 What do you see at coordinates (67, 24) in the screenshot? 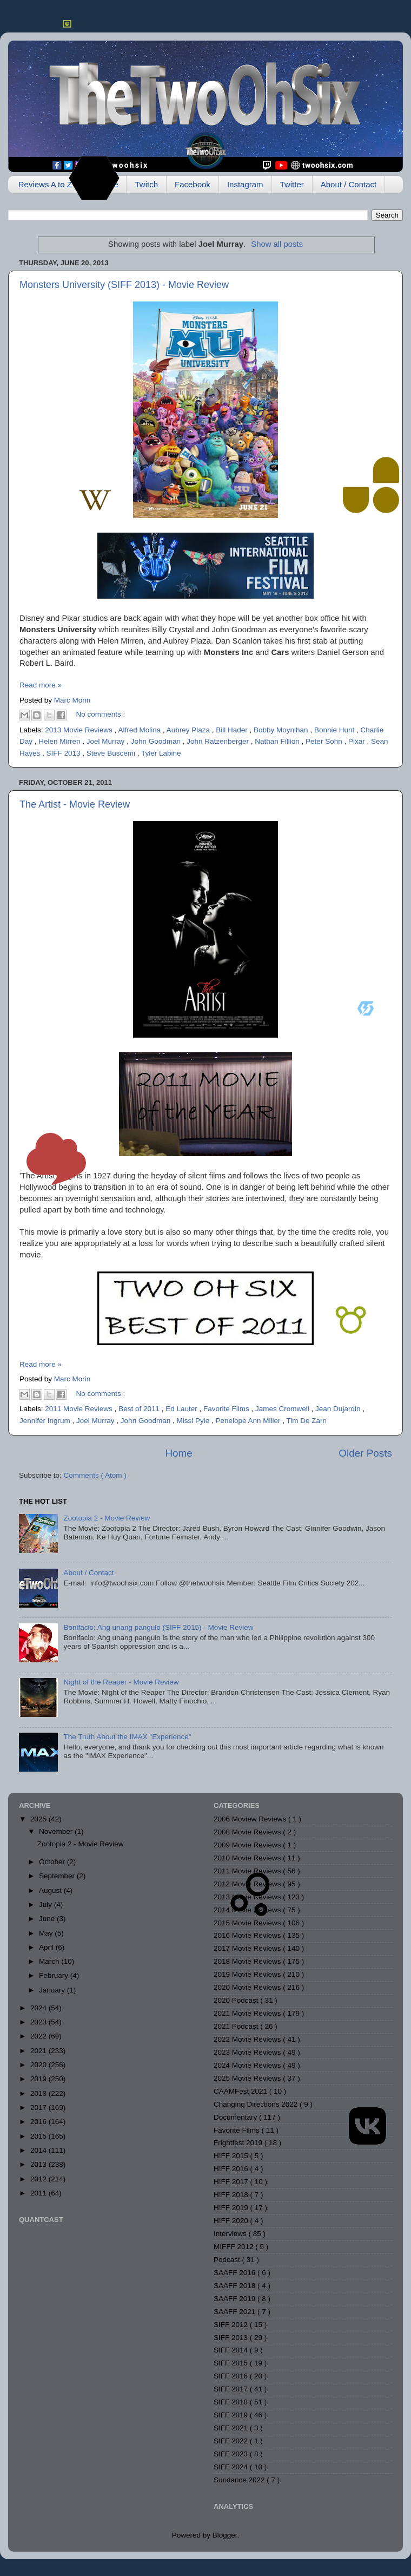
I see `view business analytics dashboard` at bounding box center [67, 24].